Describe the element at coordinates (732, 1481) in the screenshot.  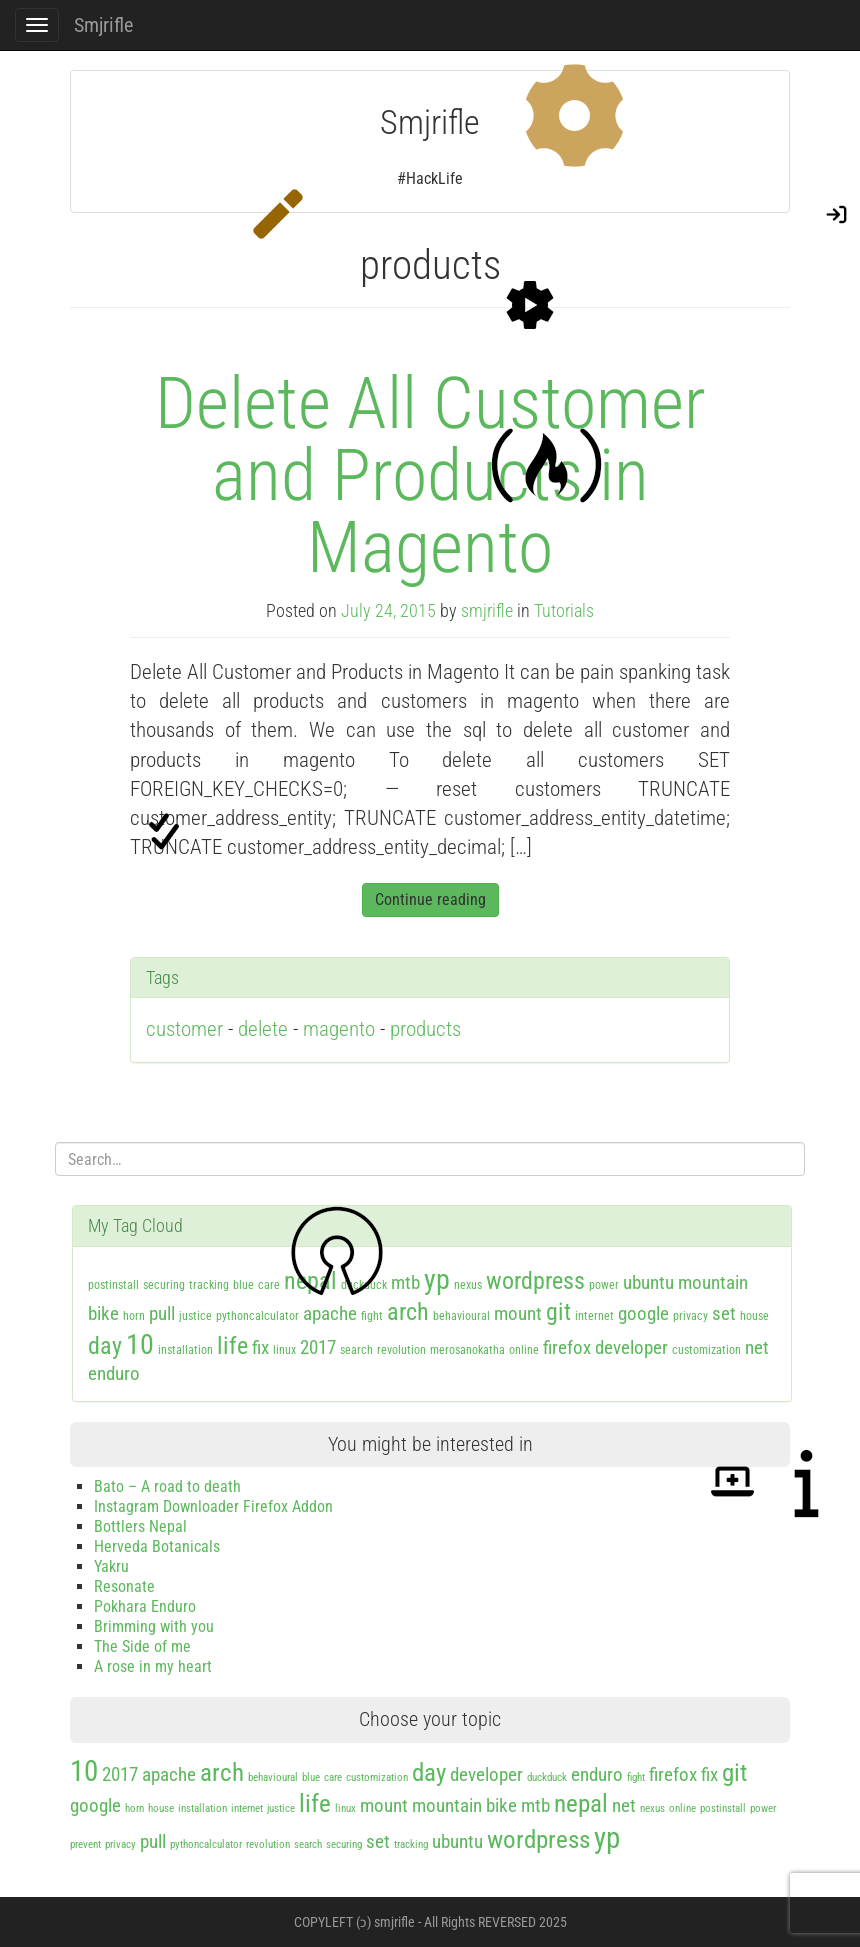
I see `access telemedicine or virtual healthcare services` at that location.